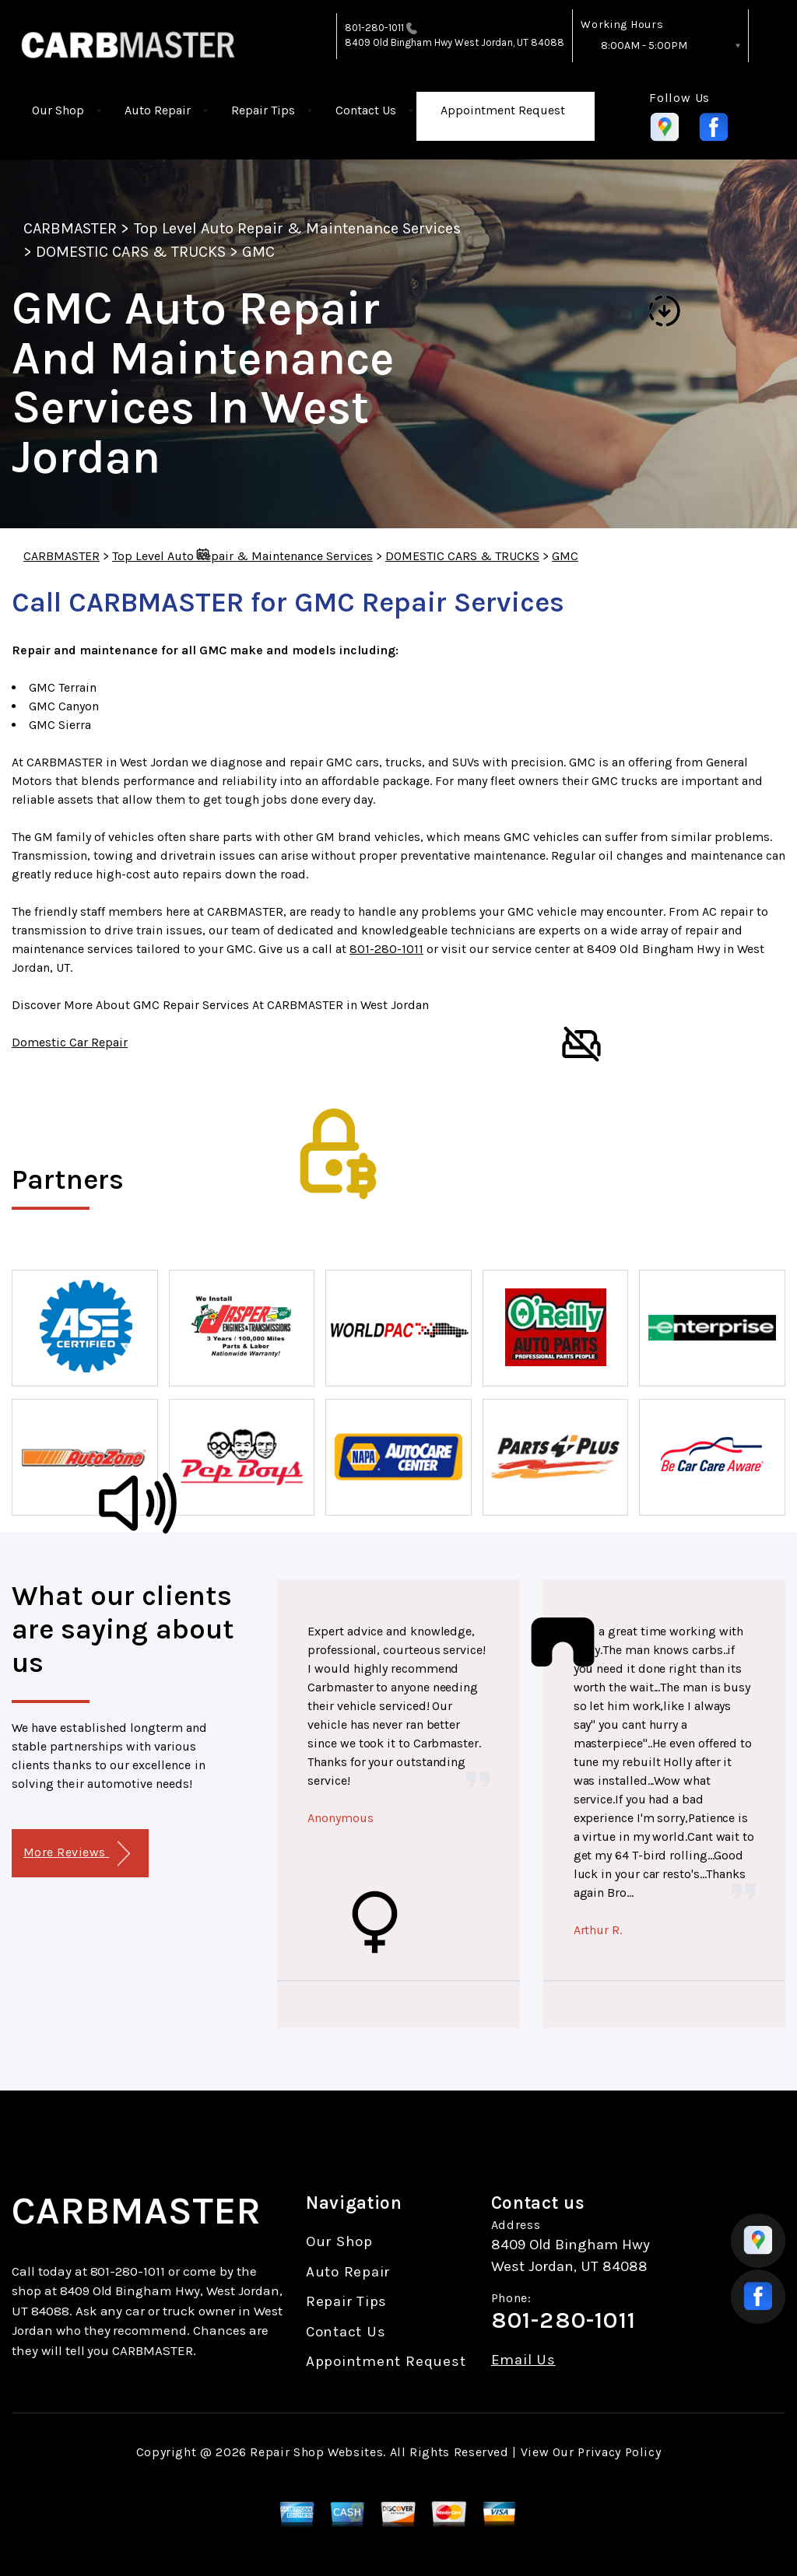 The height and width of the screenshot is (2576, 797). Describe the element at coordinates (581, 1044) in the screenshot. I see `indicates furniture or seating is unavailable` at that location.